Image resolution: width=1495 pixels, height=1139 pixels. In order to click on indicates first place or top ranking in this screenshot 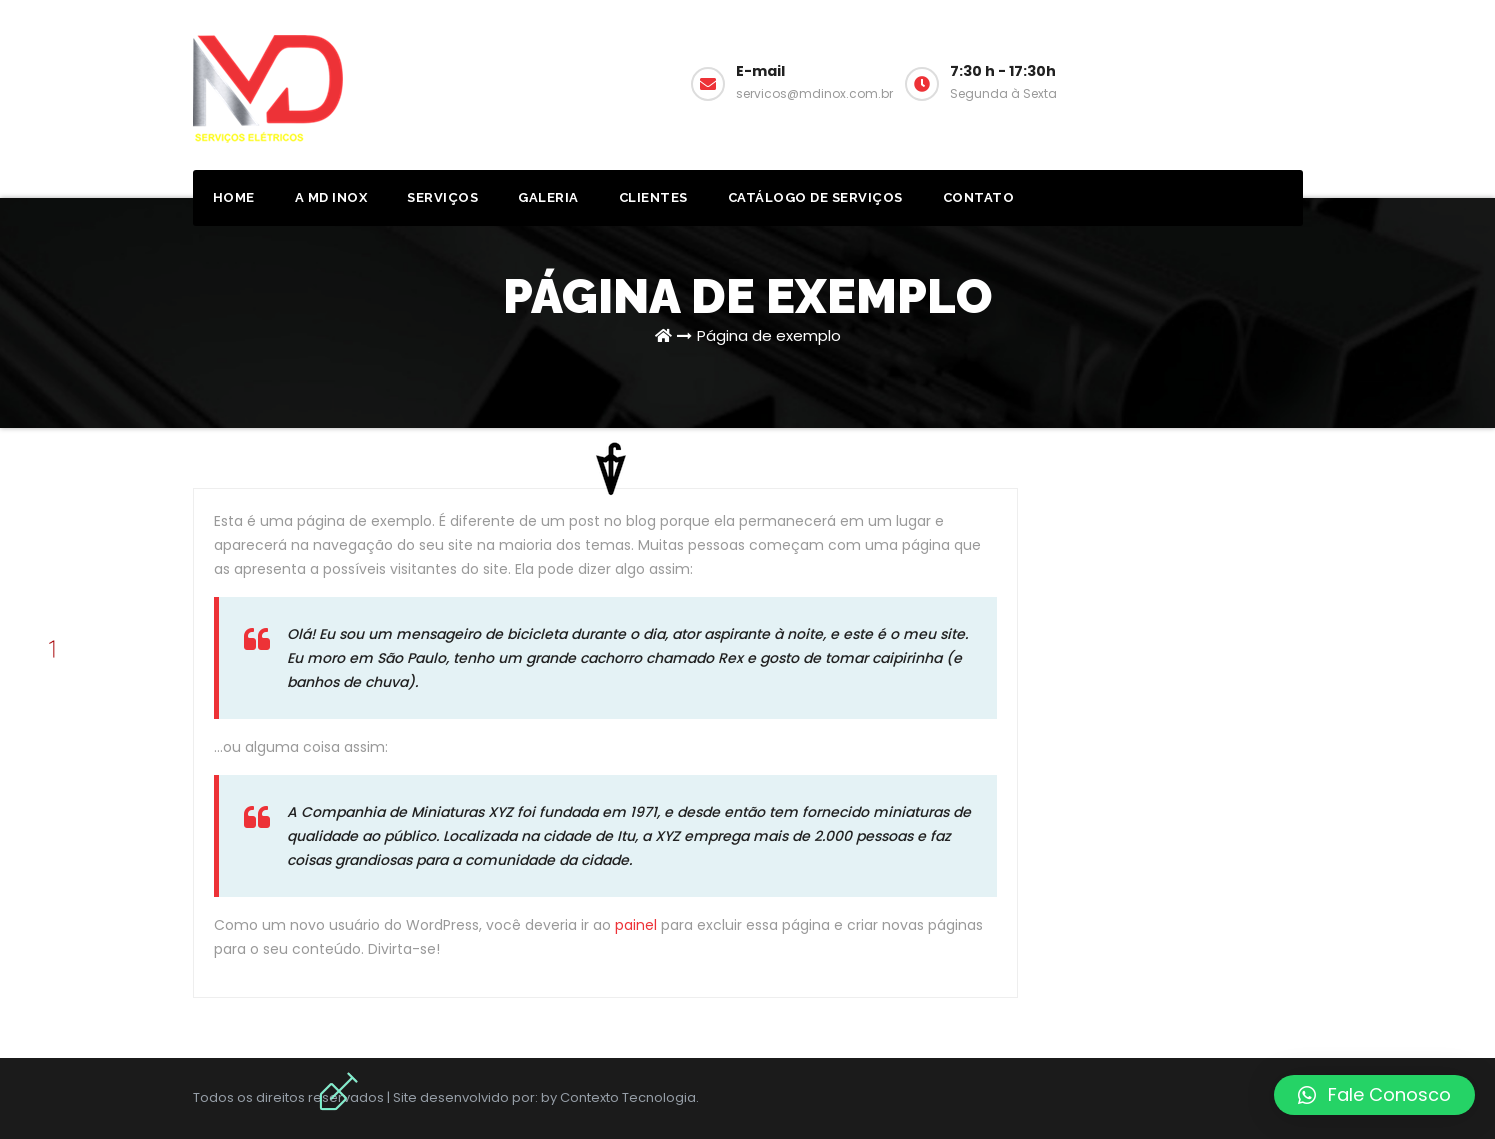, I will do `click(53, 649)`.